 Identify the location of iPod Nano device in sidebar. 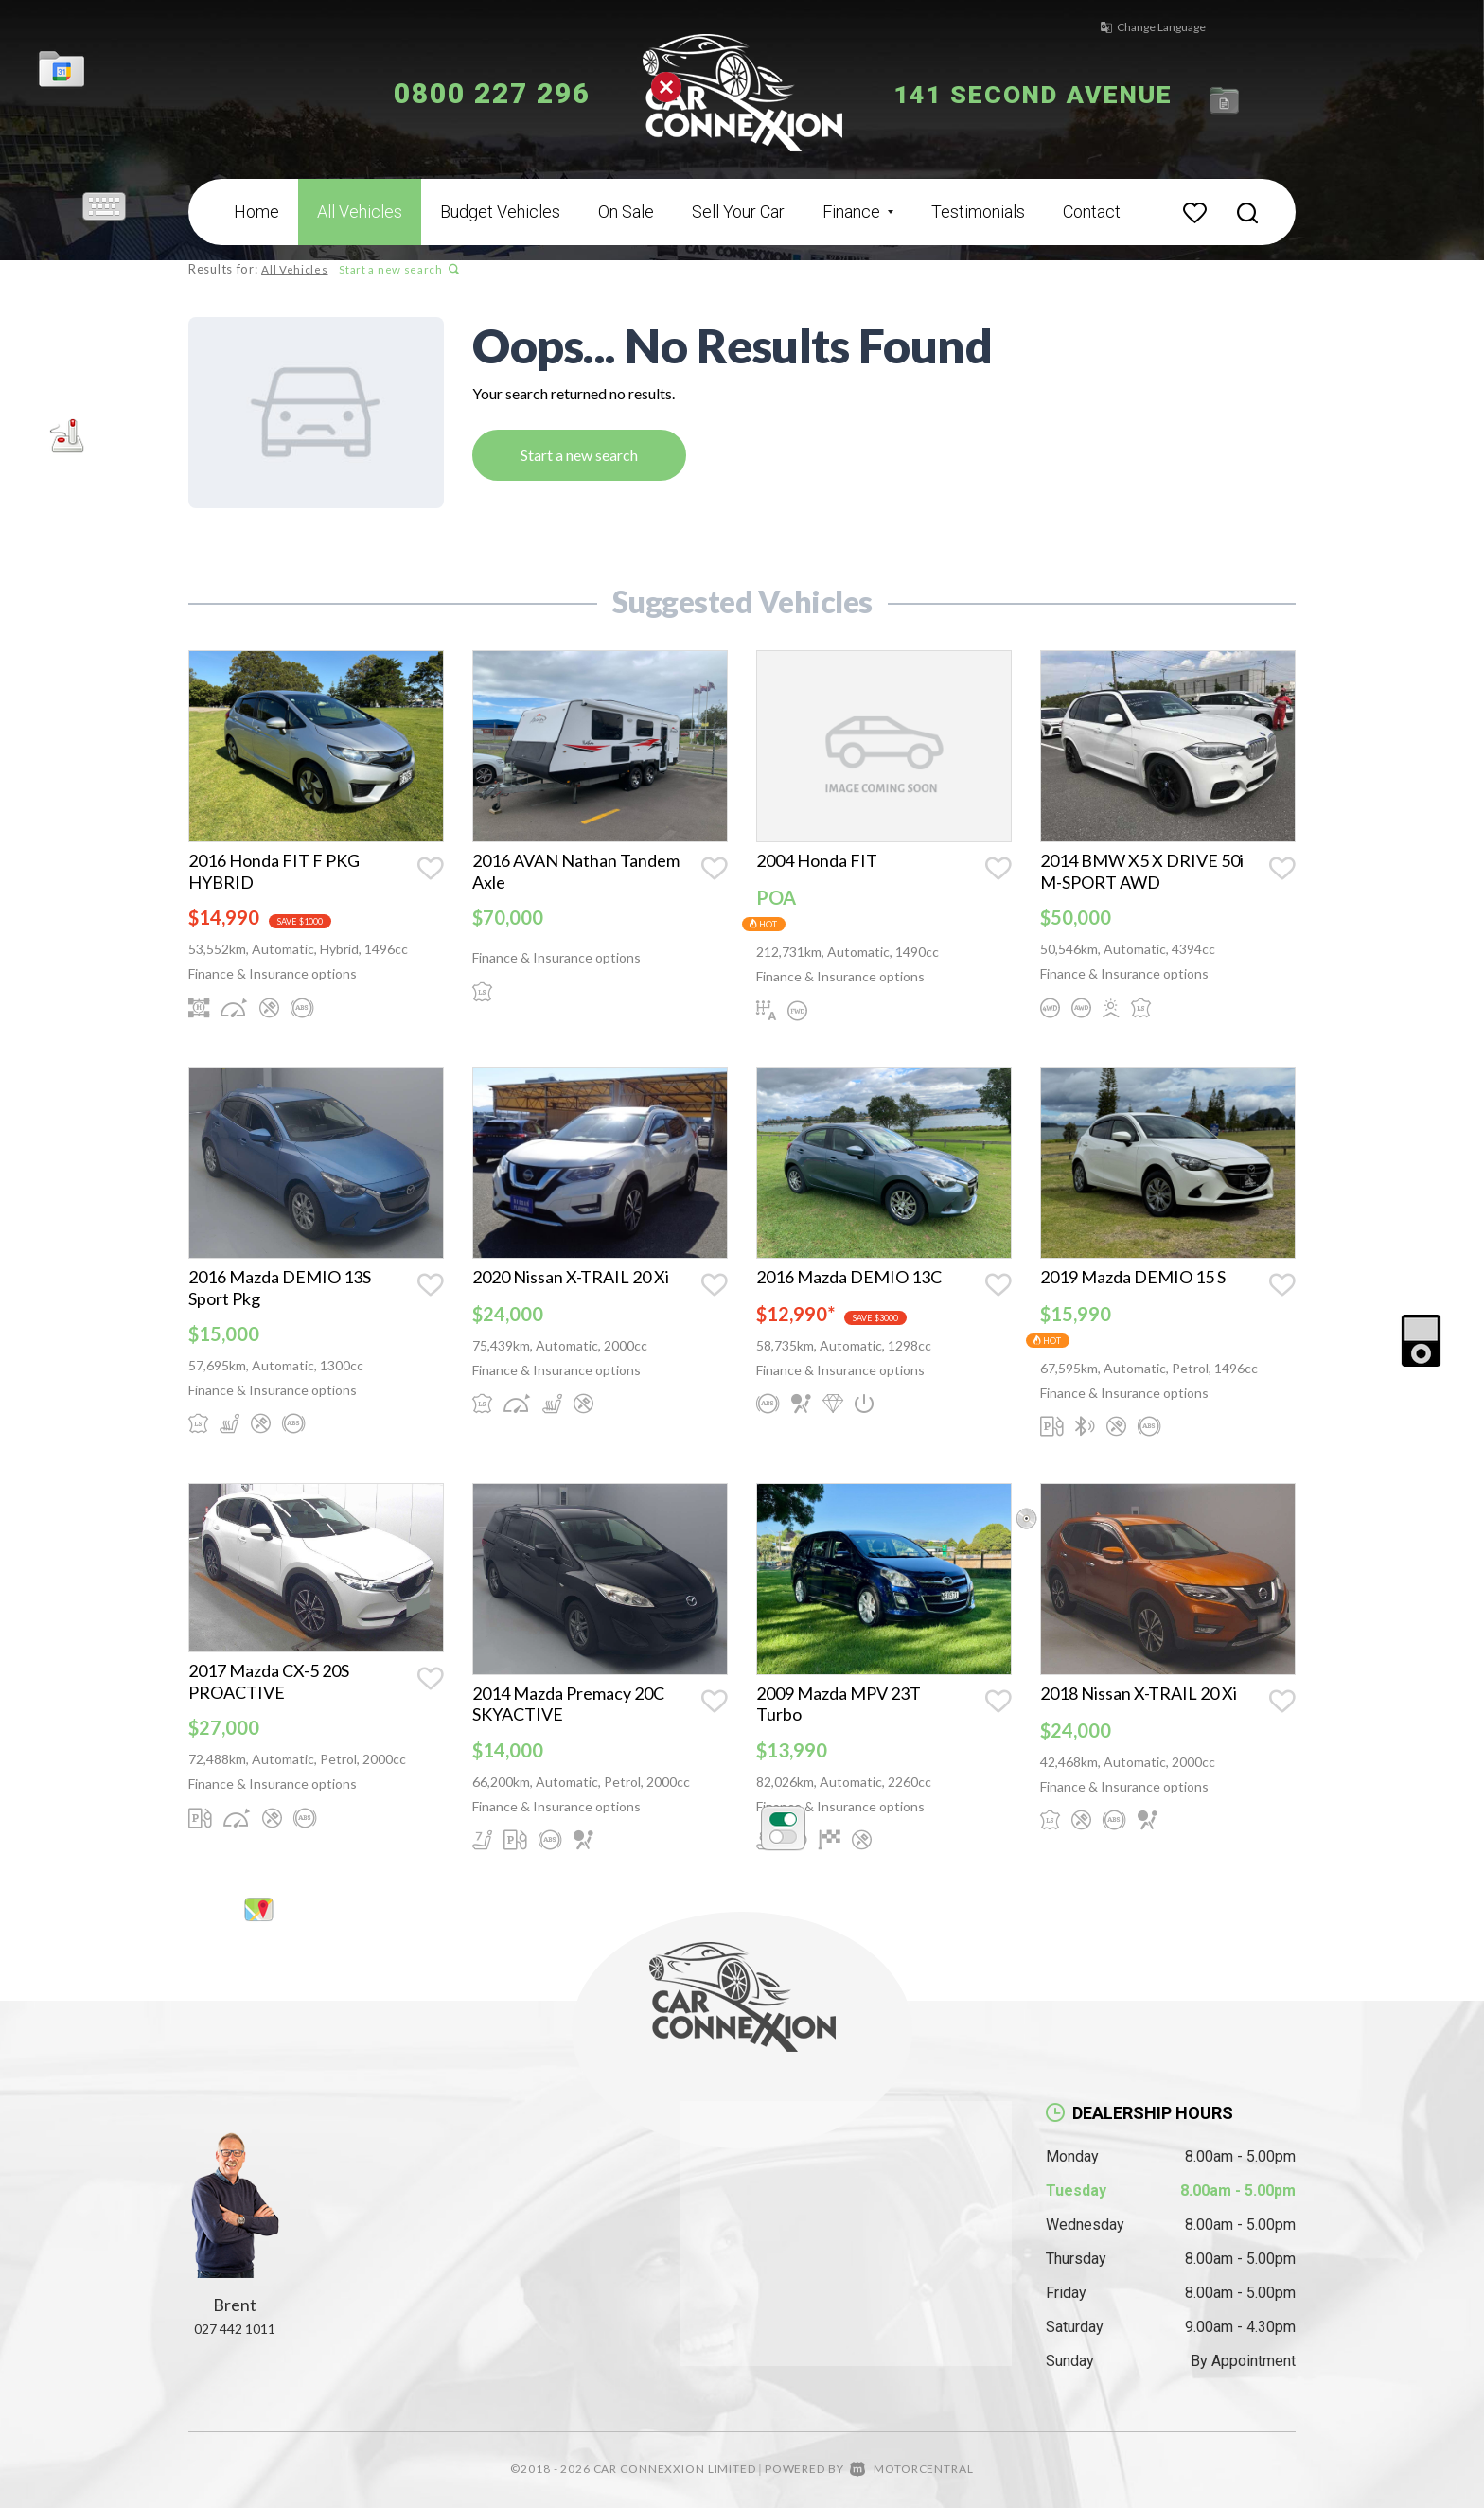
(1421, 1340).